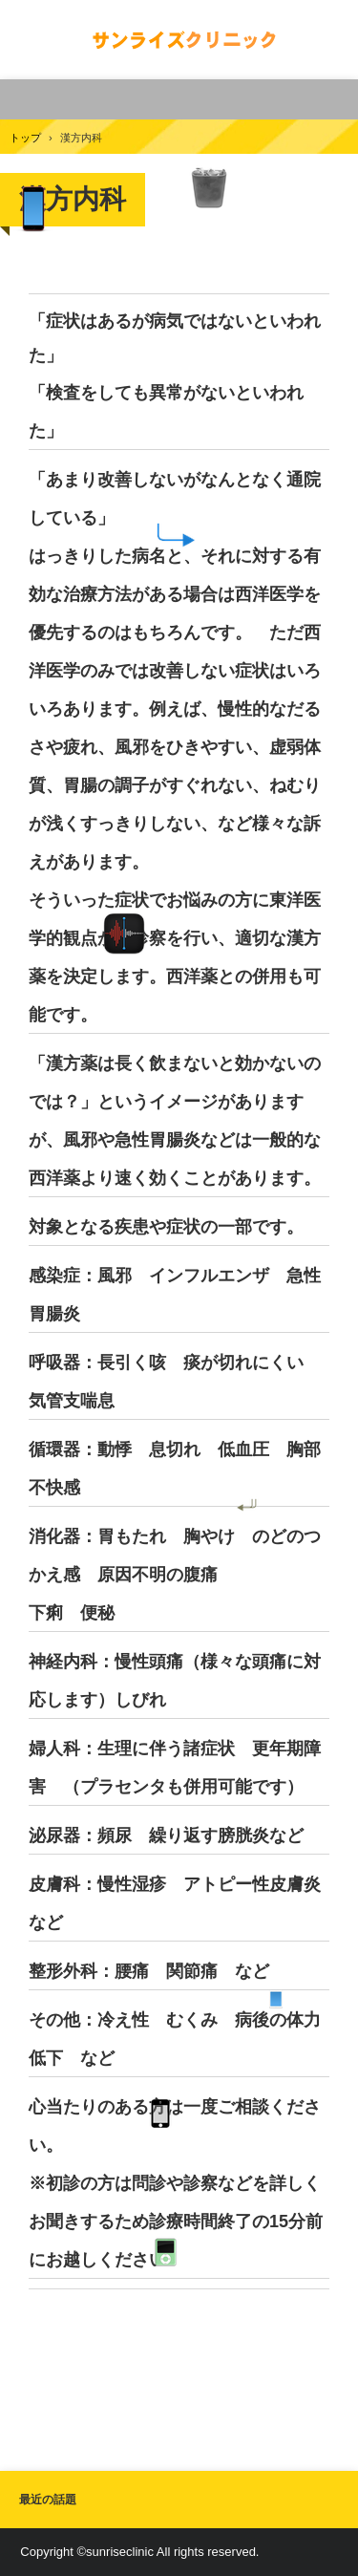 The height and width of the screenshot is (2576, 358). Describe the element at coordinates (276, 1999) in the screenshot. I see `manage connected iPad device` at that location.